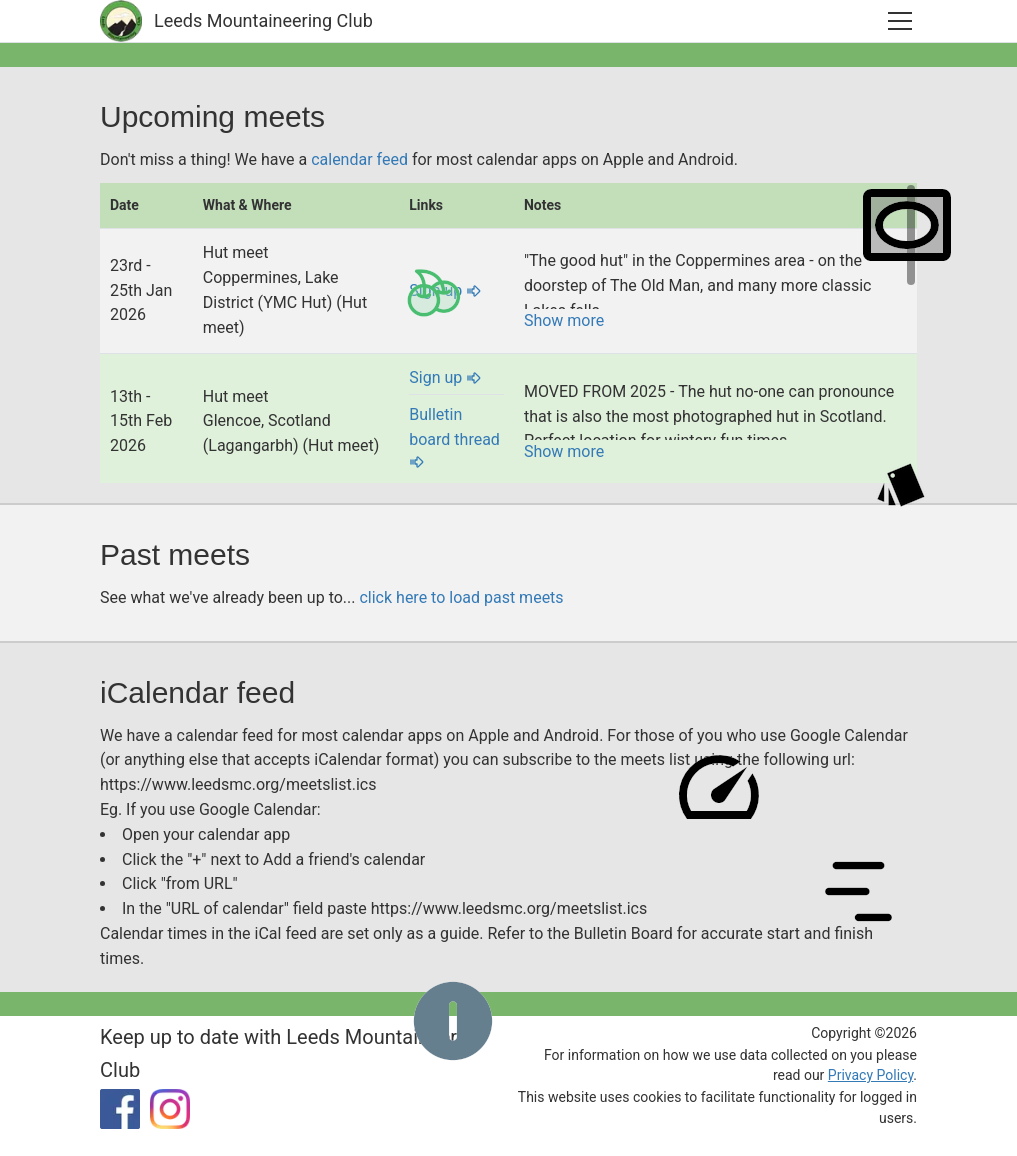 The height and width of the screenshot is (1156, 1017). What do you see at coordinates (453, 1021) in the screenshot?
I see `access information or help details` at bounding box center [453, 1021].